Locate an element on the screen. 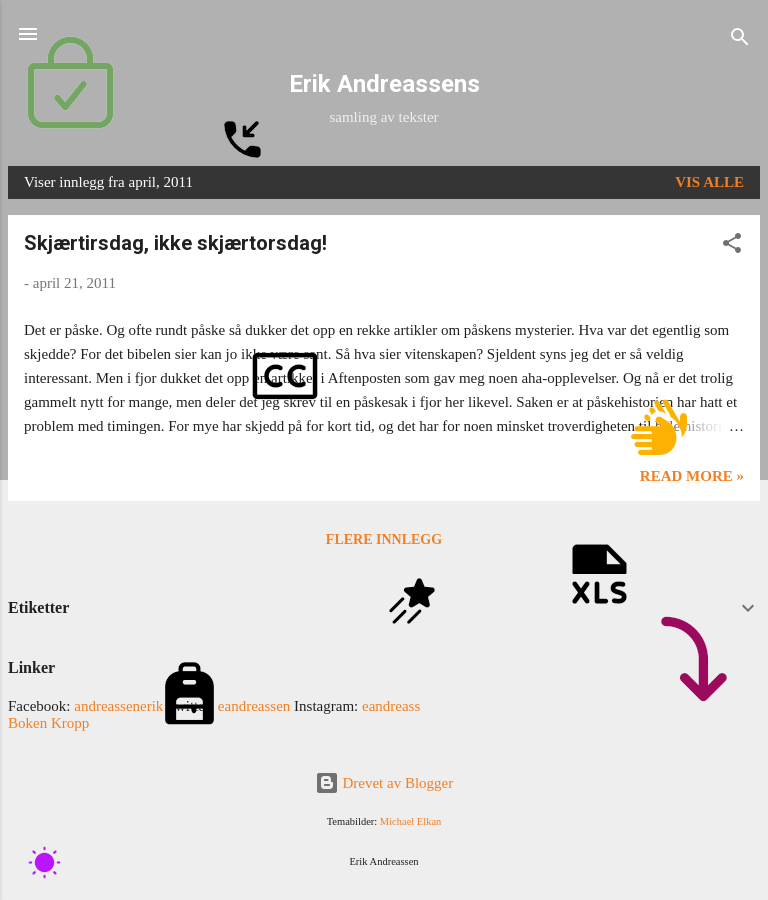 The image size is (768, 900). redirect or forward content downward is located at coordinates (694, 659).